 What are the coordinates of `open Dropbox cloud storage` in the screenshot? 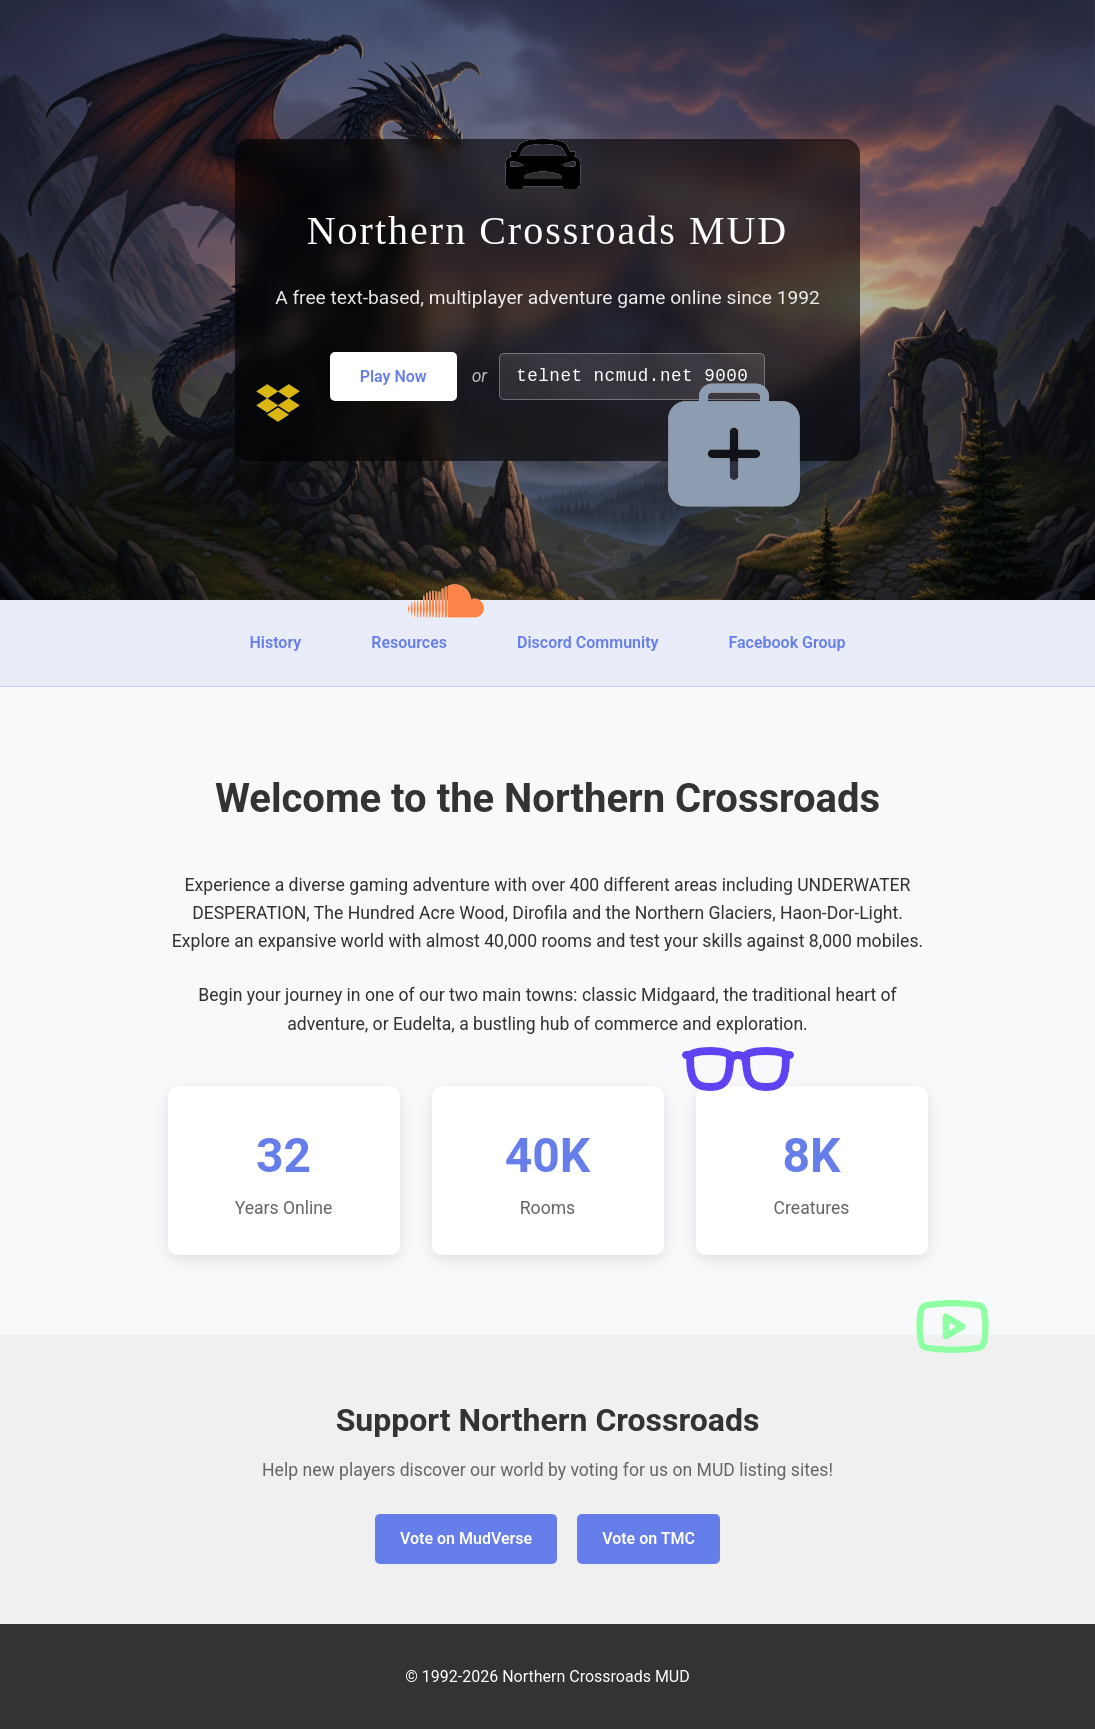 It's located at (278, 403).